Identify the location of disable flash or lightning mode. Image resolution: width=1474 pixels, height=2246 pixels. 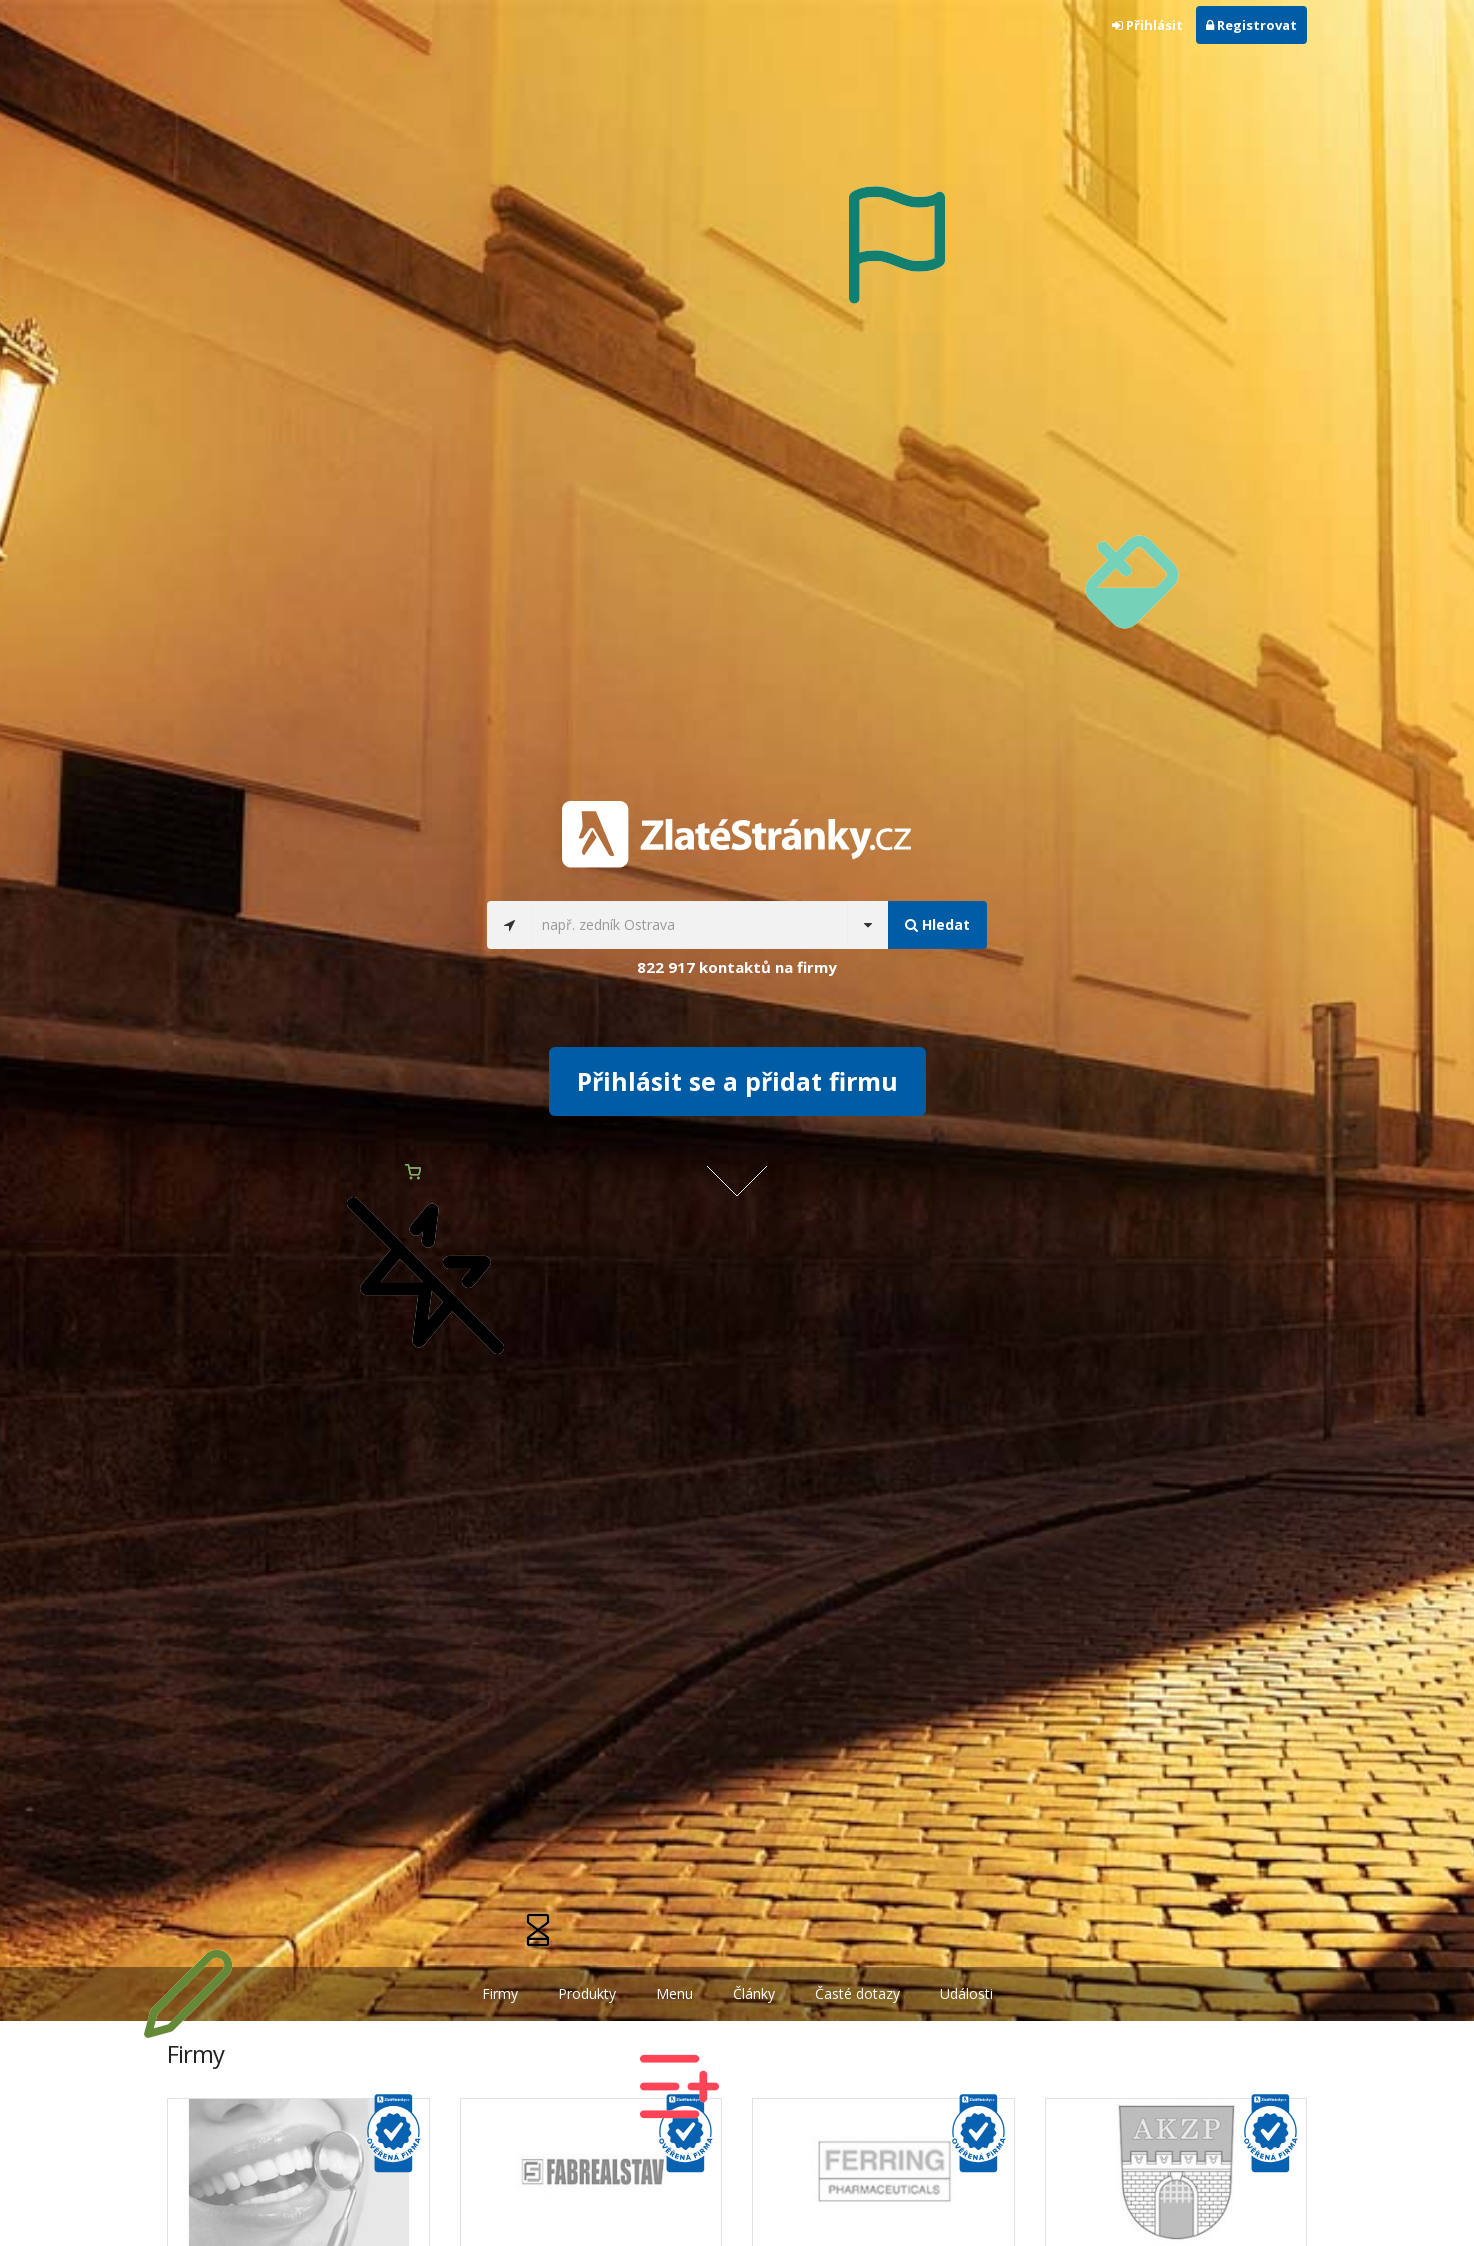
(425, 1275).